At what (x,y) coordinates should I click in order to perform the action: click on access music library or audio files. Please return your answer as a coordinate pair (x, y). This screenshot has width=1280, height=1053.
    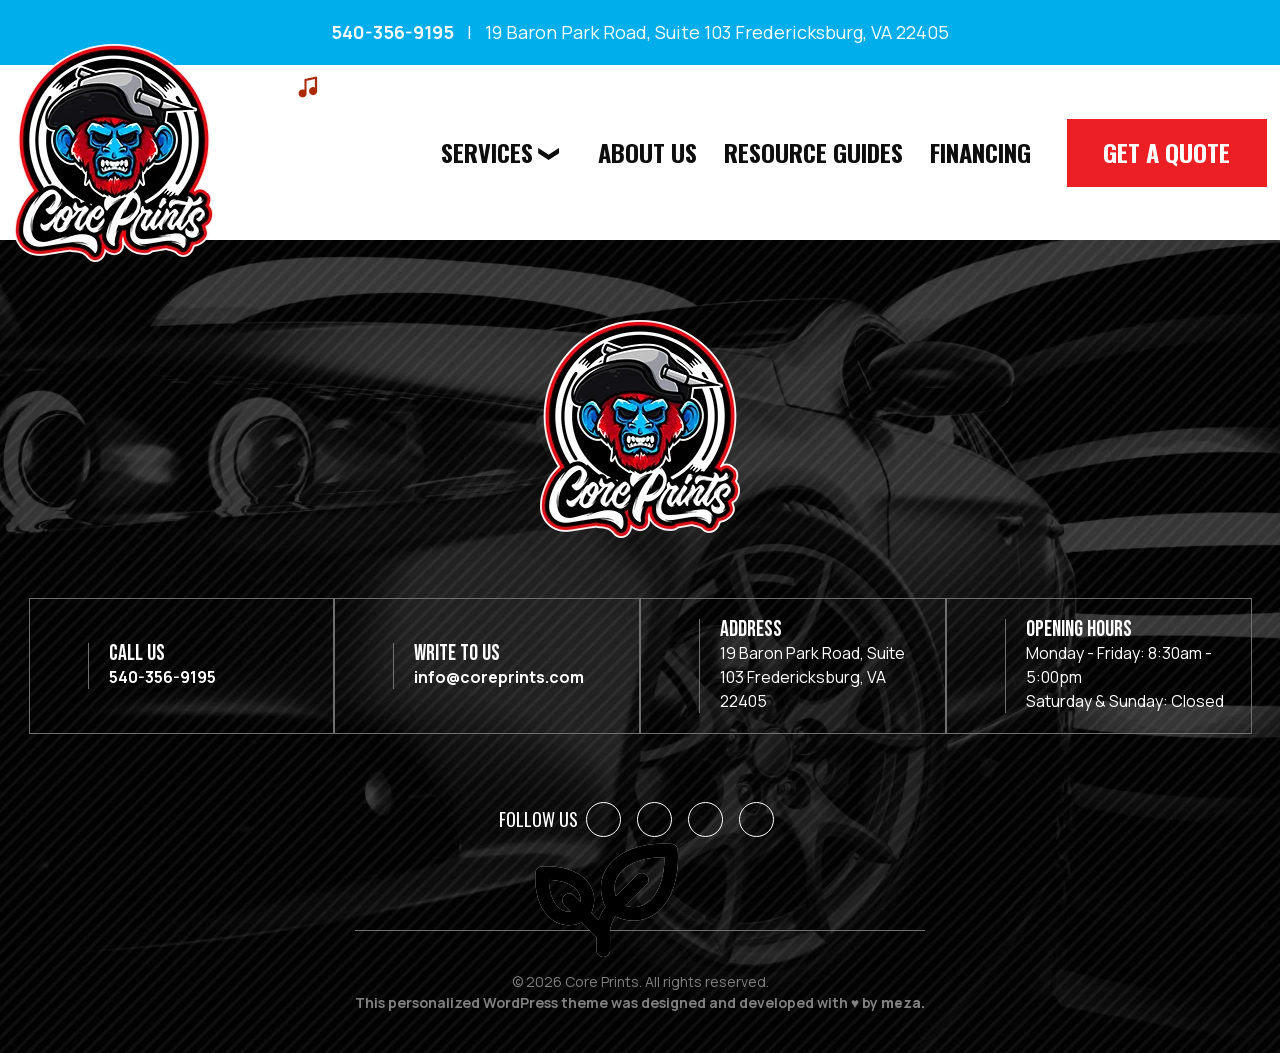
    Looking at the image, I should click on (309, 87).